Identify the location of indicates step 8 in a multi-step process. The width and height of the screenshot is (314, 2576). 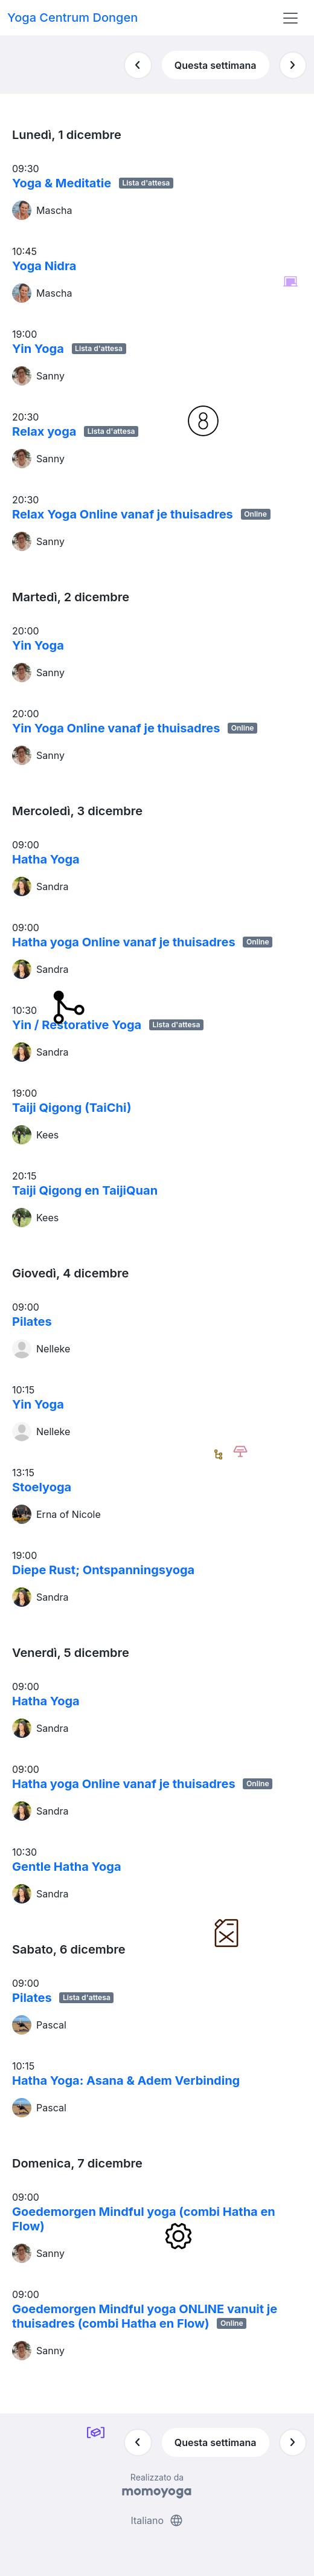
(203, 421).